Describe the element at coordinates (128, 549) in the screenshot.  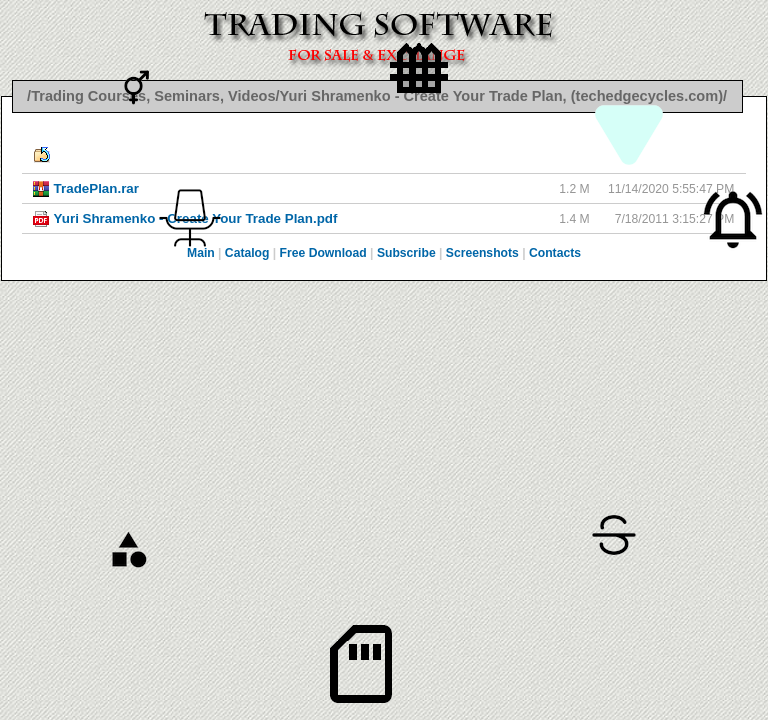
I see `browse or filter by category` at that location.